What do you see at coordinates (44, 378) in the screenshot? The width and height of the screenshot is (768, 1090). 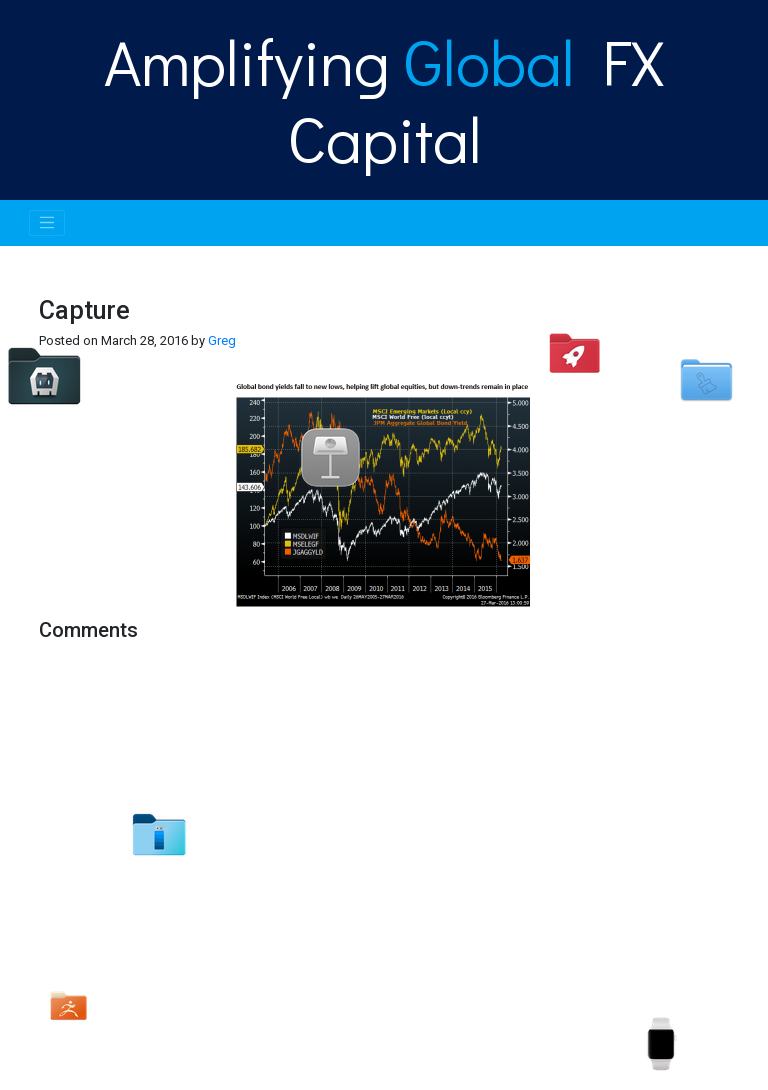 I see `open cordova project folder` at bounding box center [44, 378].